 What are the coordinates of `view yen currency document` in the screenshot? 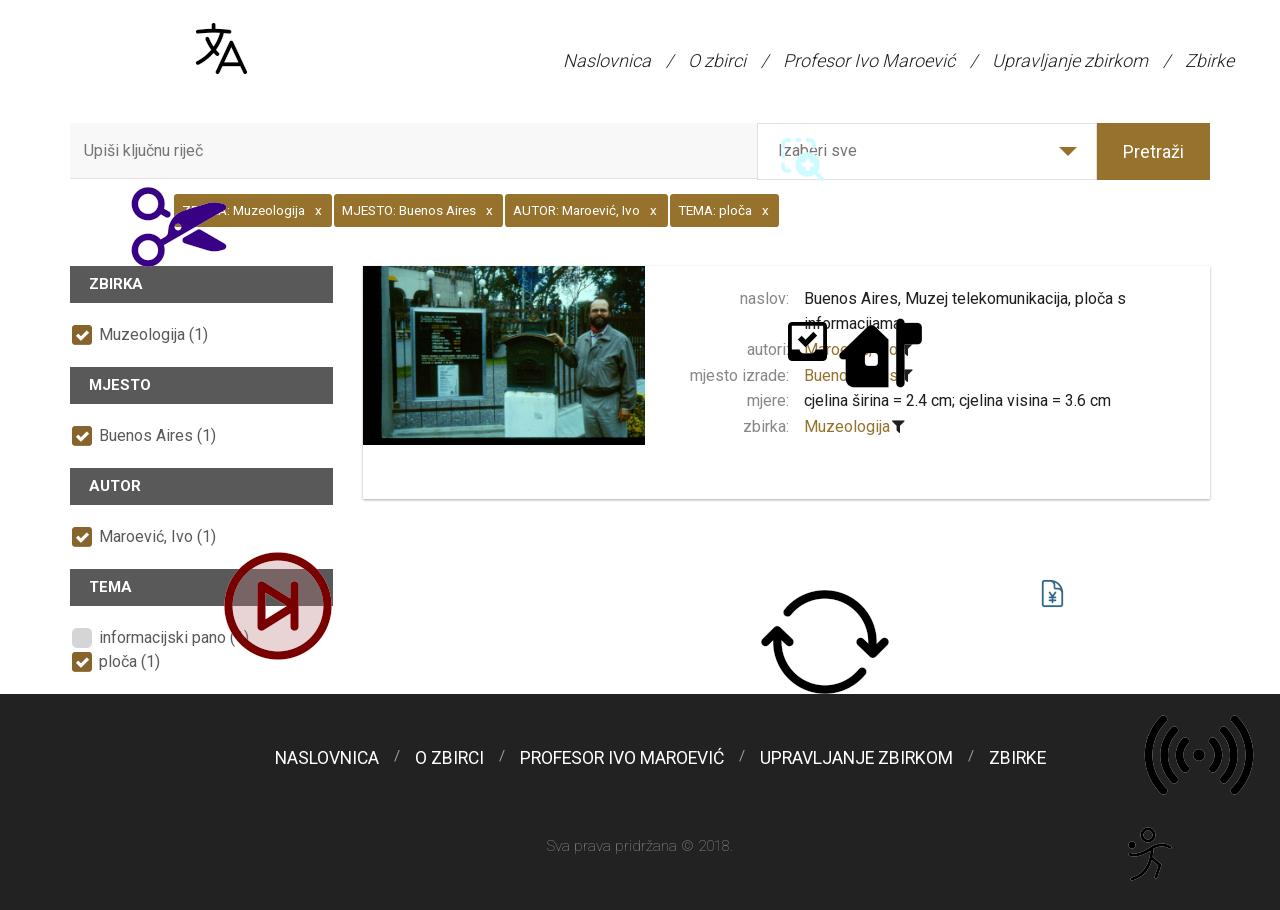 It's located at (1052, 593).